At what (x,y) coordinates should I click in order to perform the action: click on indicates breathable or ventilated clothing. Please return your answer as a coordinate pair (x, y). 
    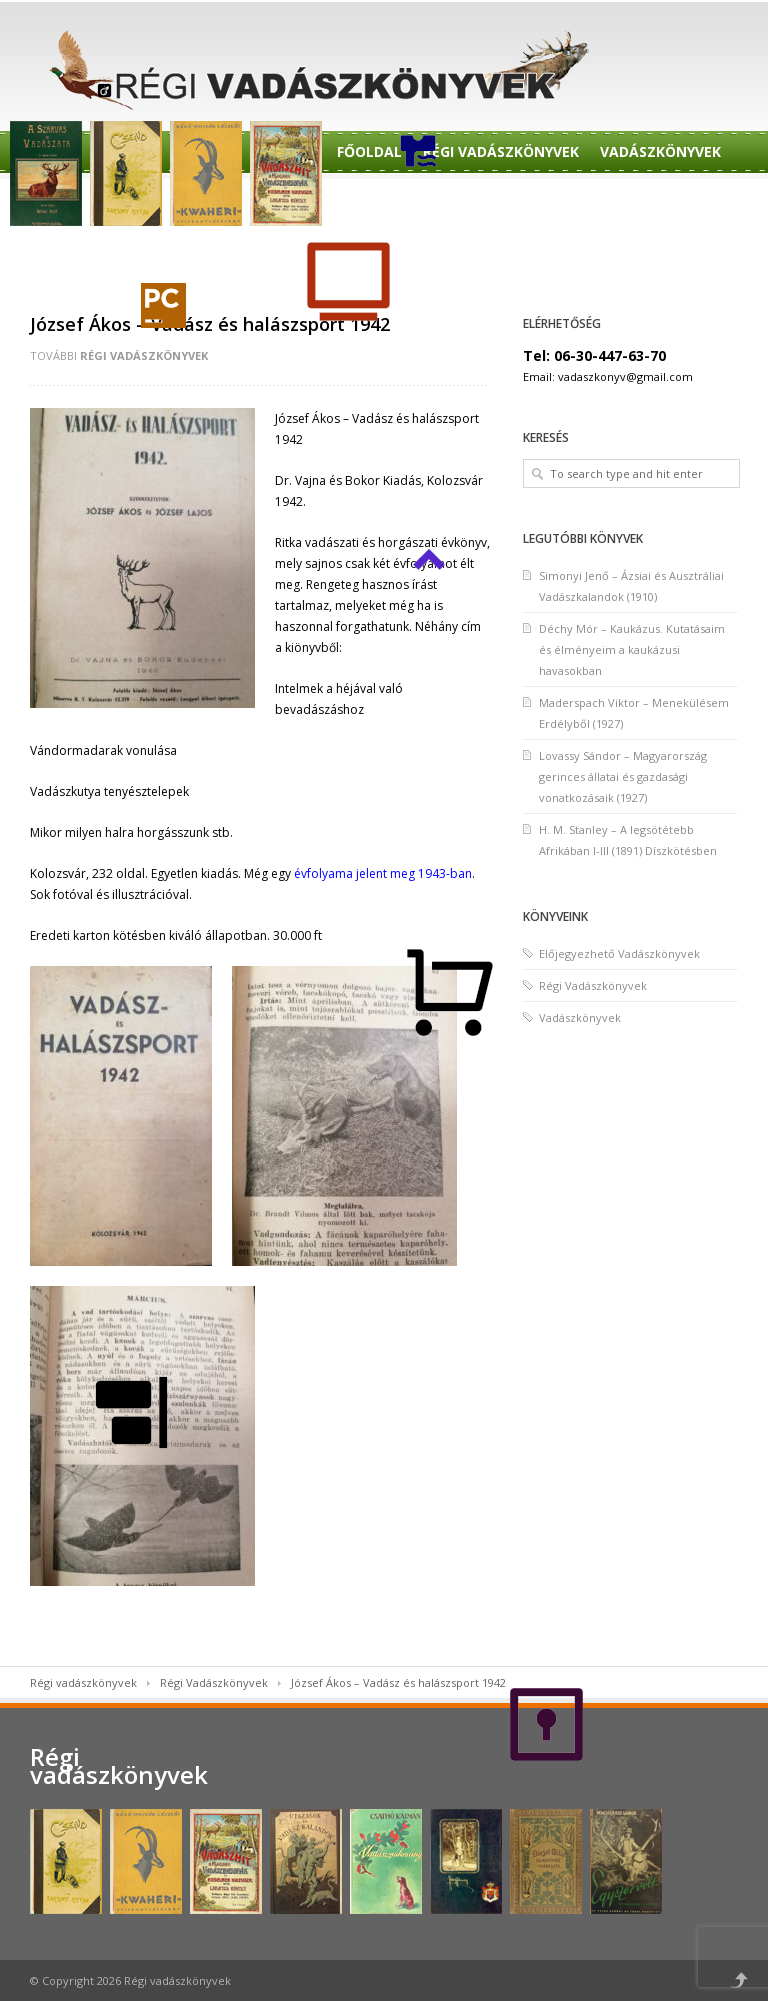
    Looking at the image, I should click on (418, 151).